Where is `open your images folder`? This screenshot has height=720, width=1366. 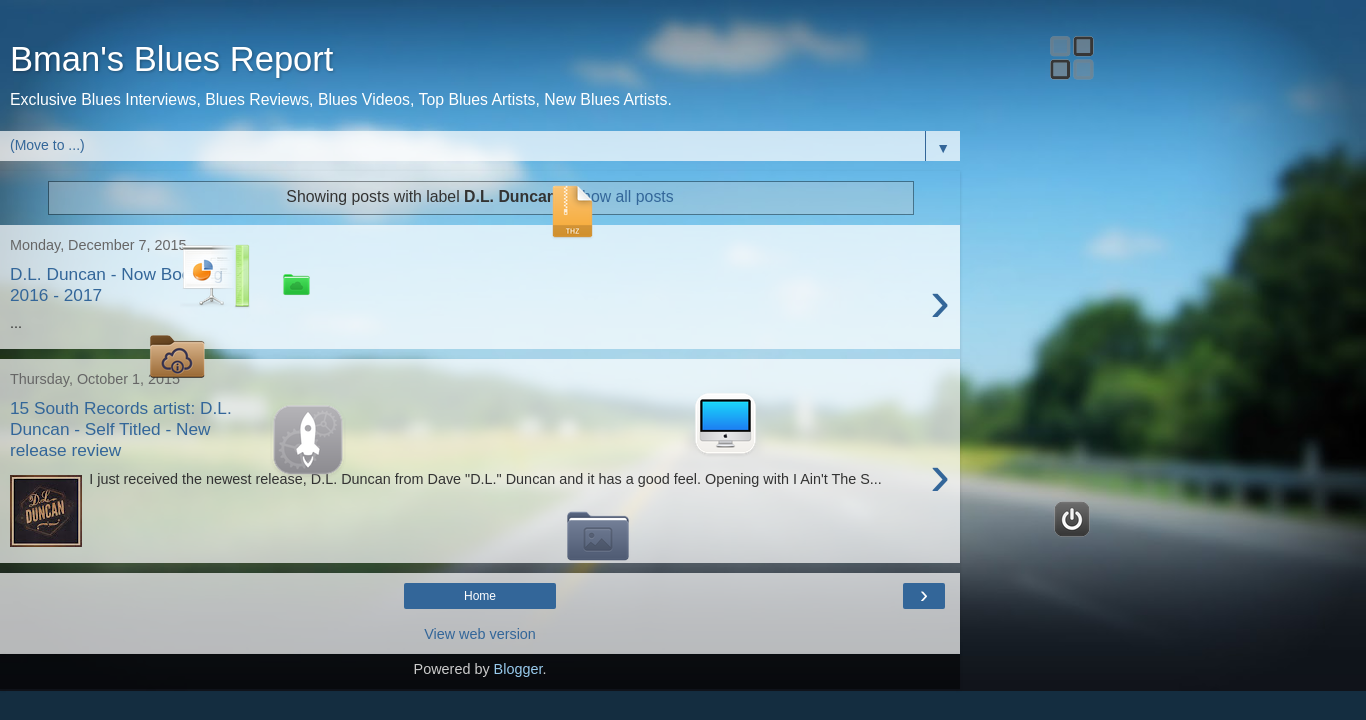
open your images folder is located at coordinates (598, 536).